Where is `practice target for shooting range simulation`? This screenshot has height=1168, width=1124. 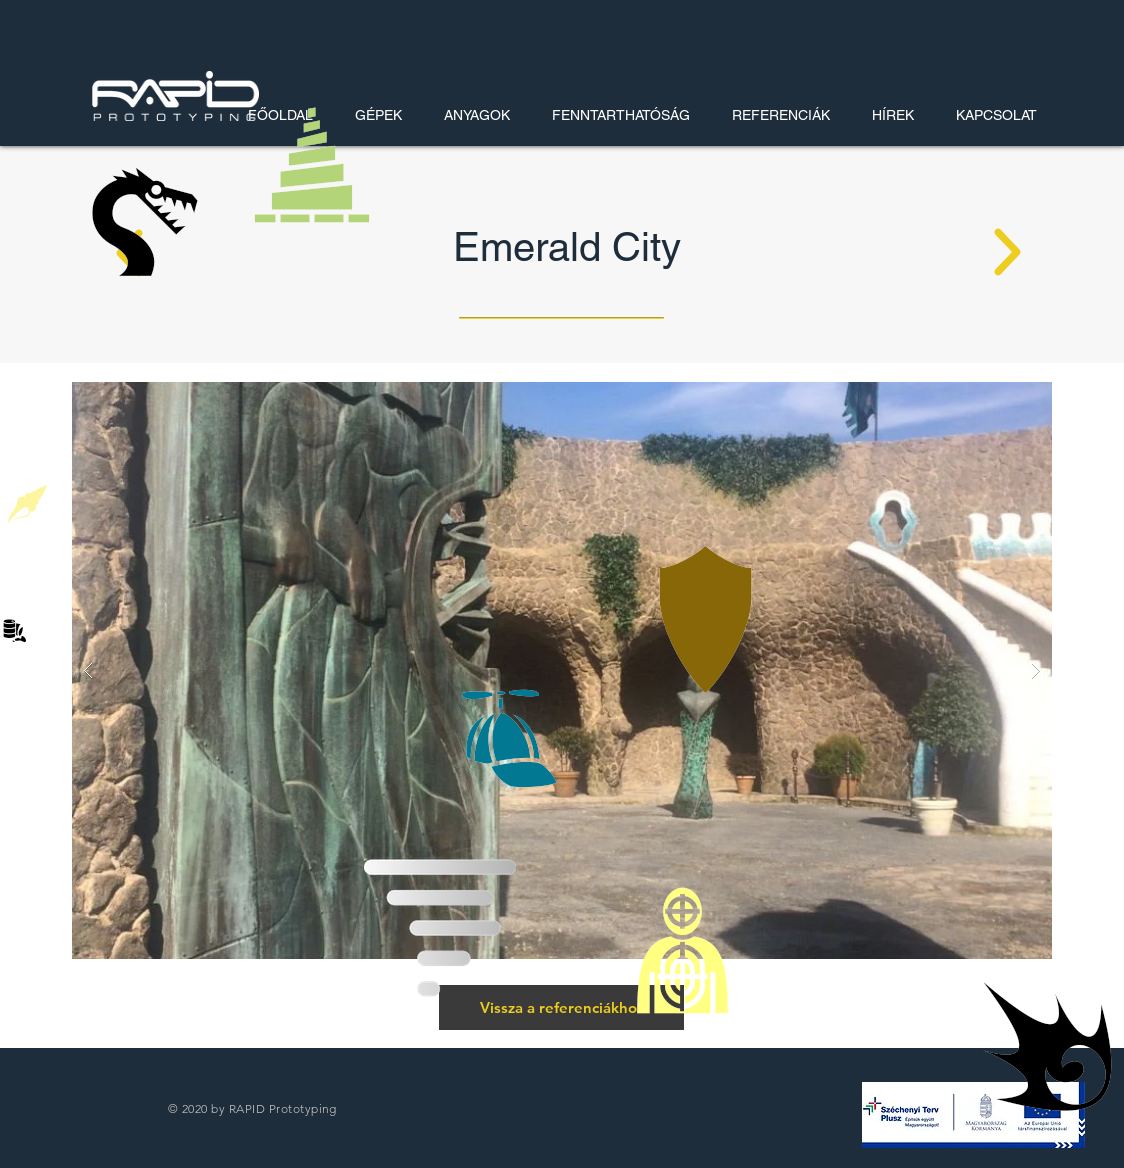
practice target for shooting range simulation is located at coordinates (682, 950).